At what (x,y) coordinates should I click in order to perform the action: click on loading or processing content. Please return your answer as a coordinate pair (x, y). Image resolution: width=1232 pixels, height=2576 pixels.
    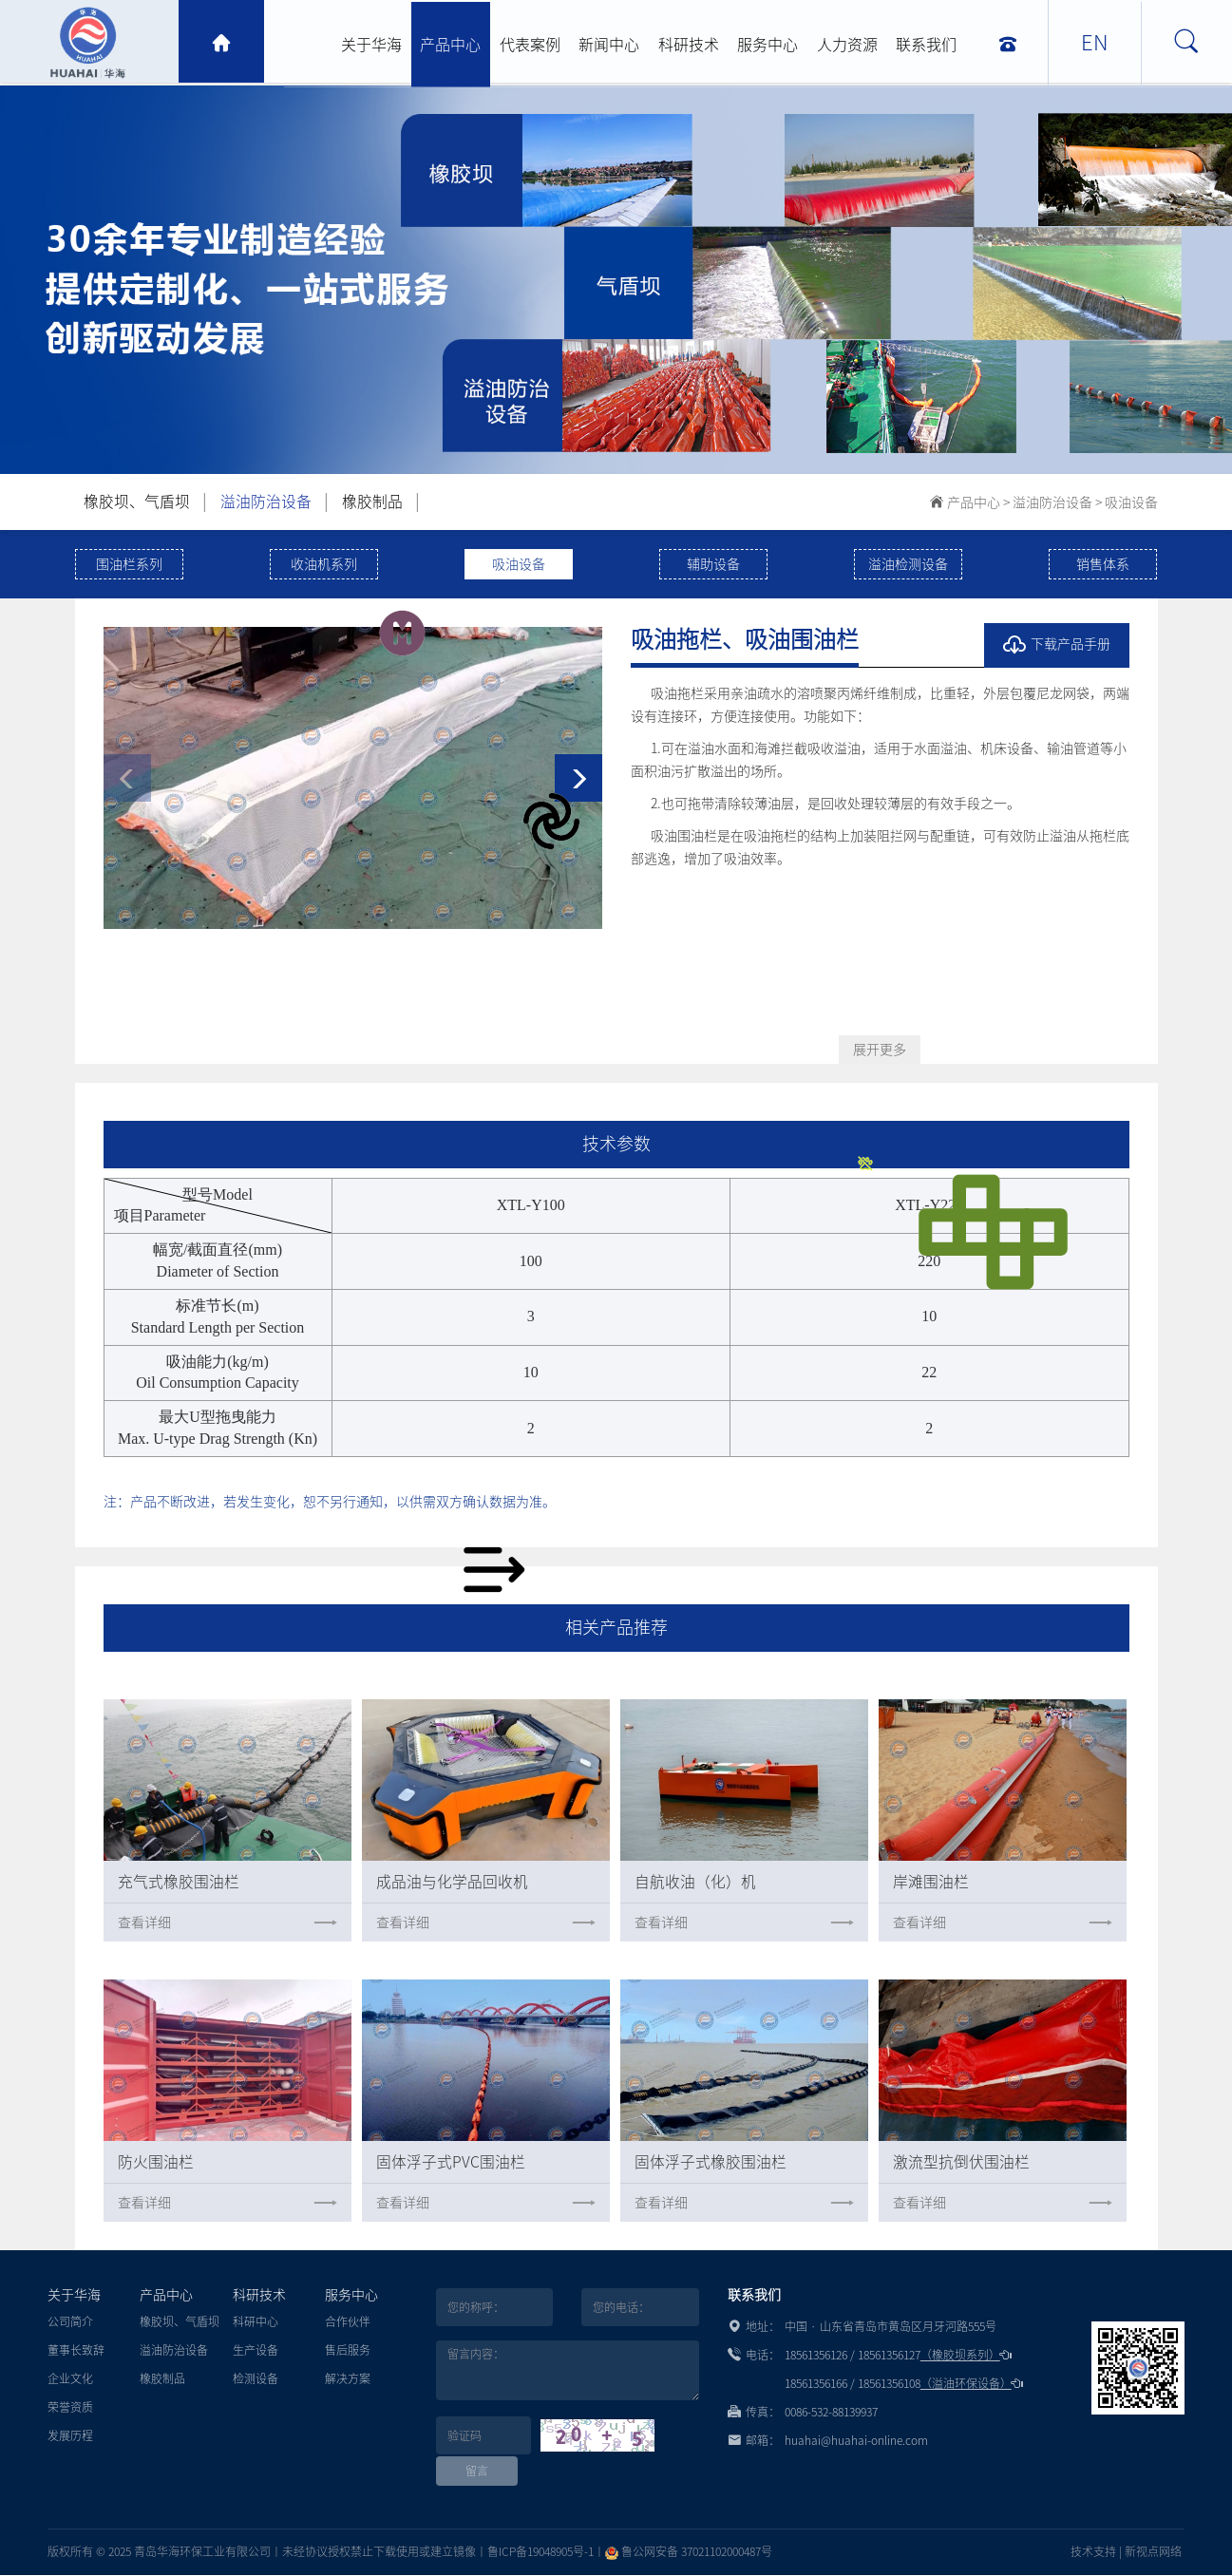
    Looking at the image, I should click on (551, 821).